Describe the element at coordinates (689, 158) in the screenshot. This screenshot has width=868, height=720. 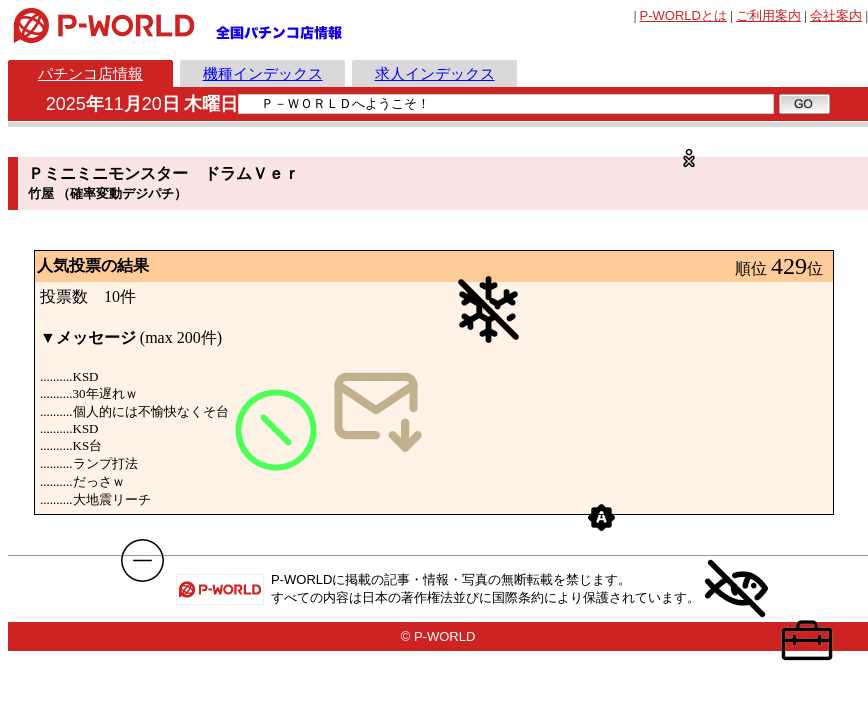
I see `open sugarizer learning platform` at that location.